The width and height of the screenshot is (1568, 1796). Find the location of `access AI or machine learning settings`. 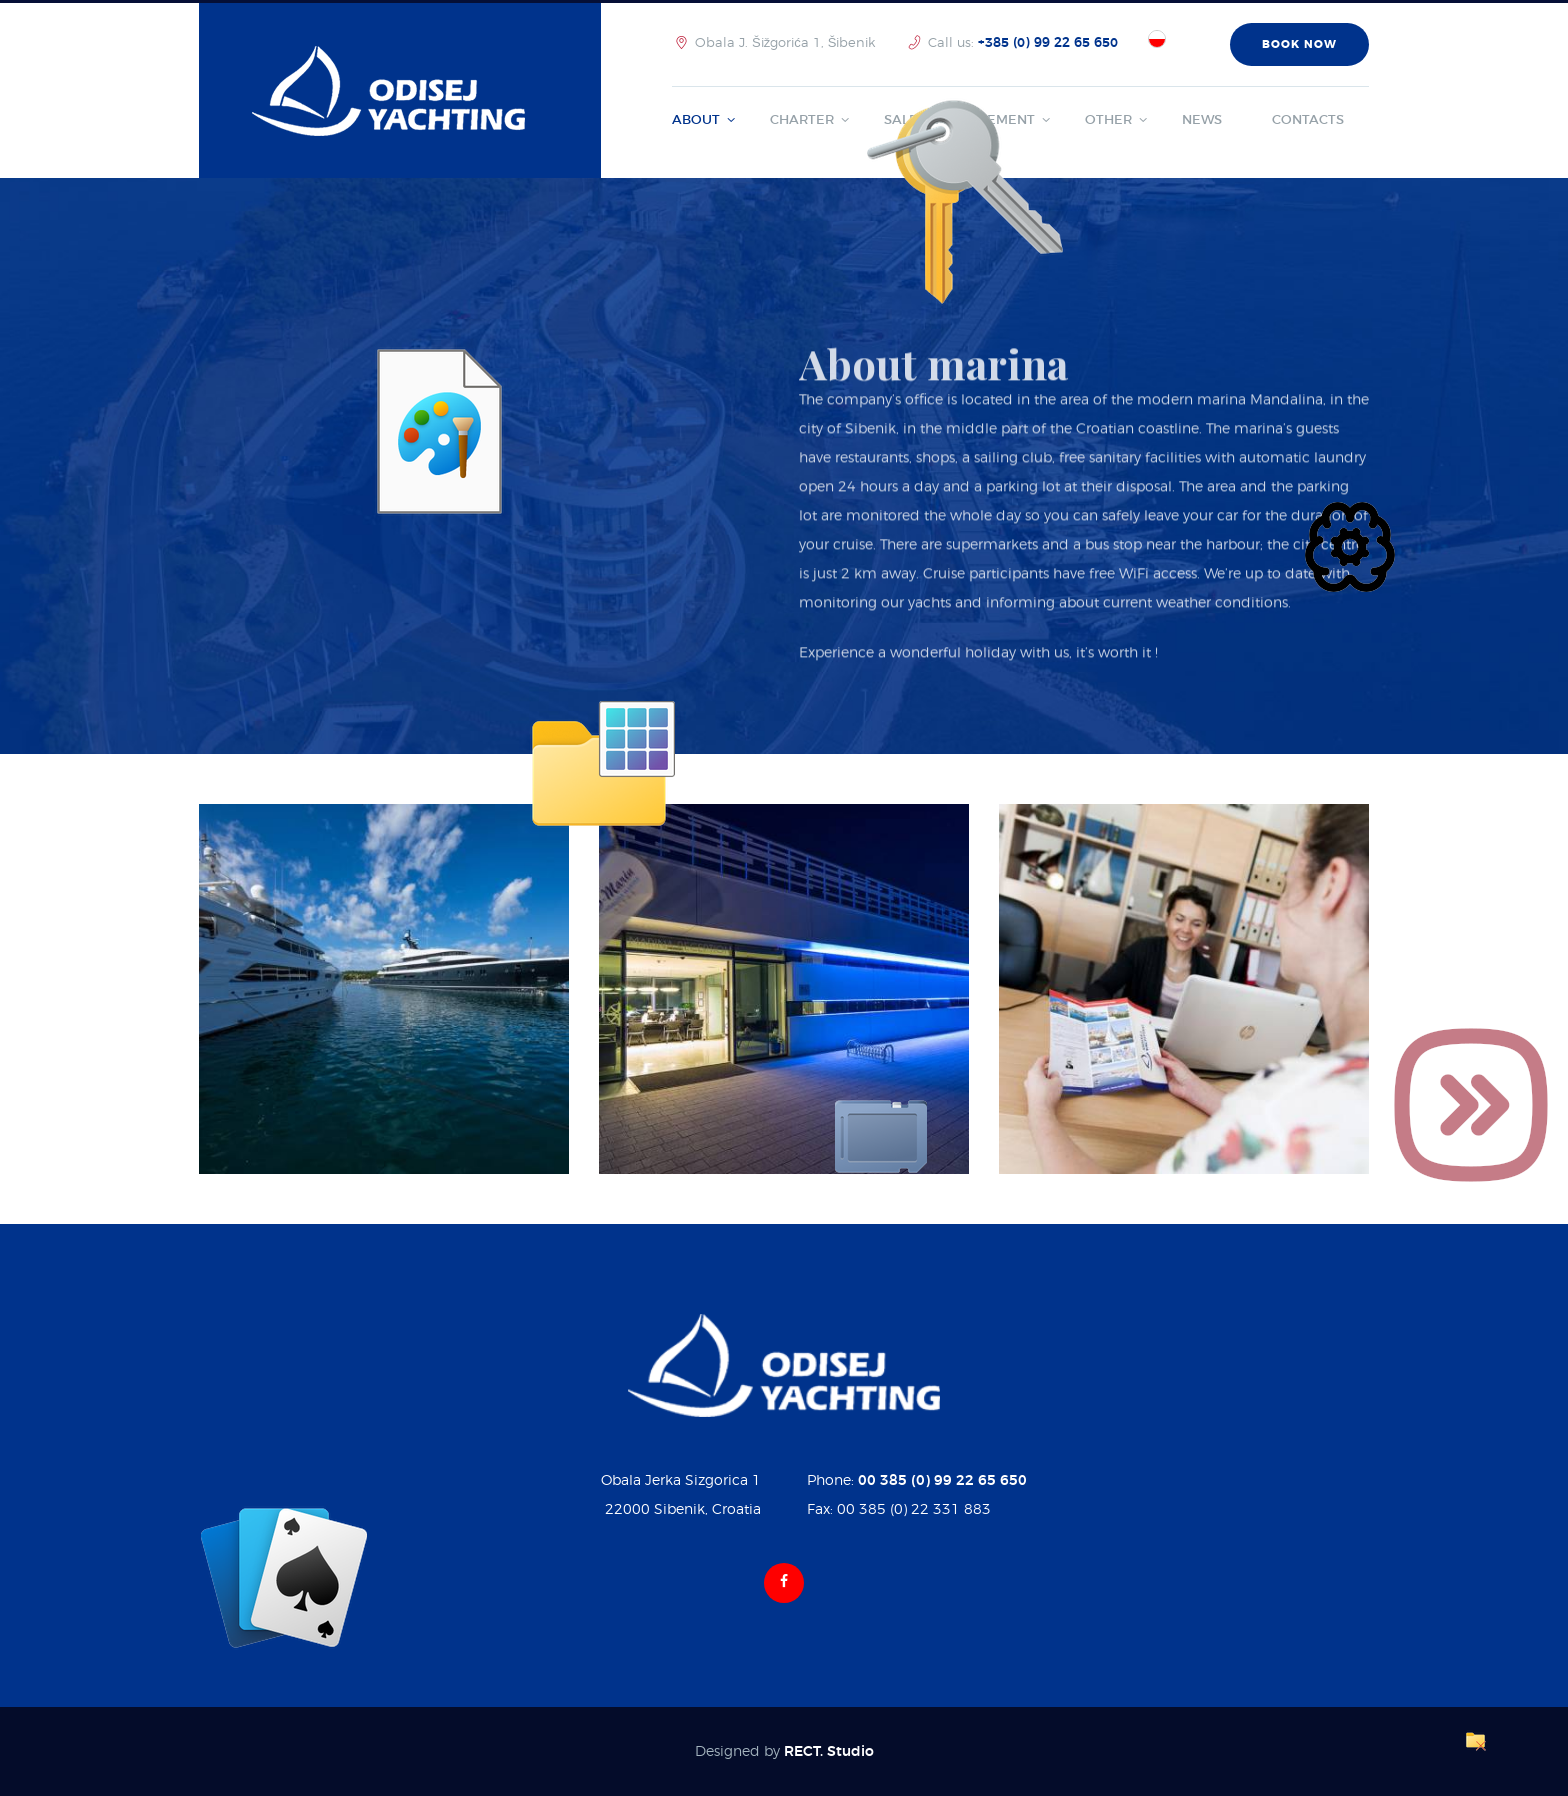

access AI or machine learning settings is located at coordinates (1350, 547).